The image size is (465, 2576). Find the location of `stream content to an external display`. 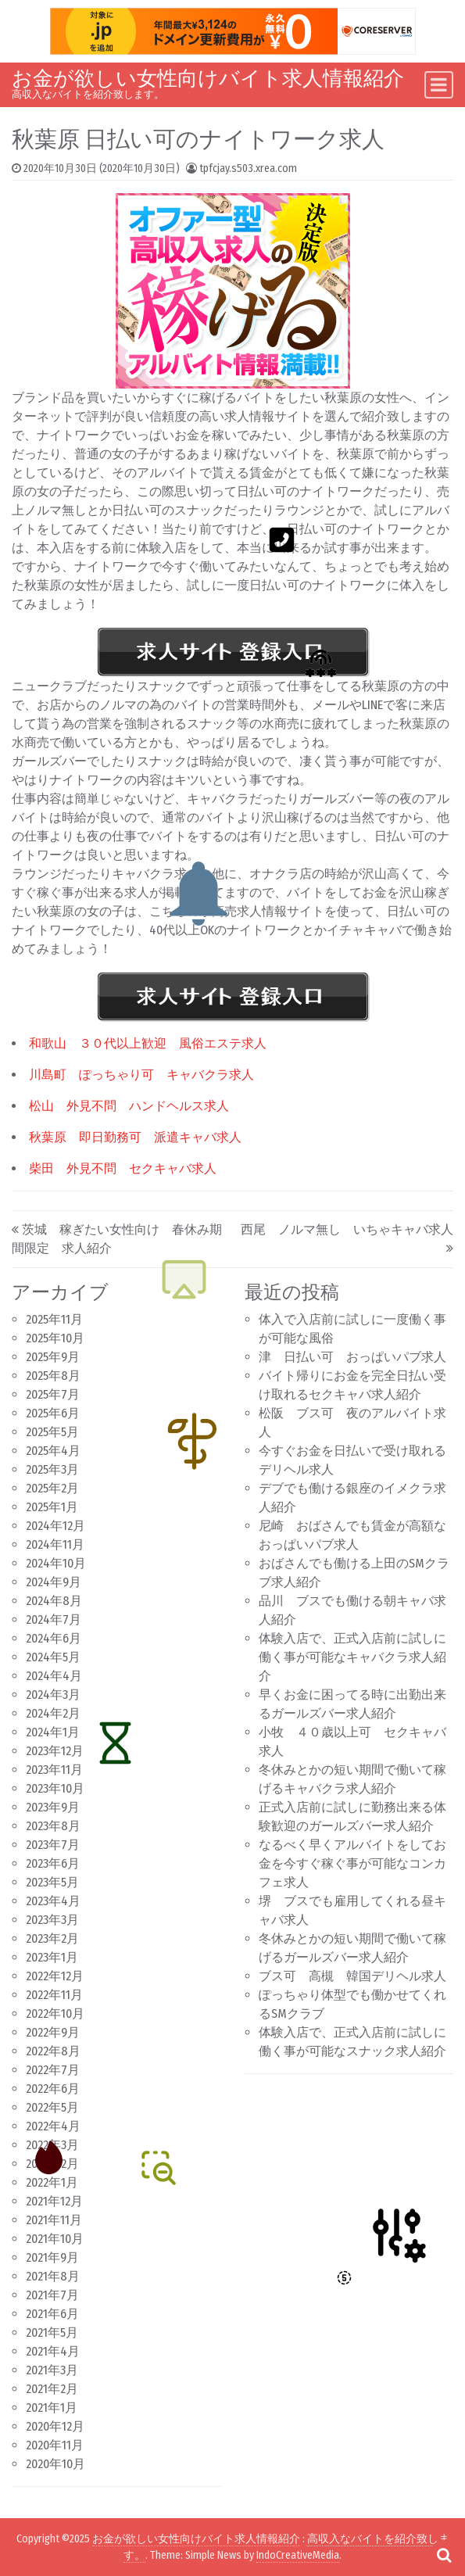

stream content to an external display is located at coordinates (184, 1278).